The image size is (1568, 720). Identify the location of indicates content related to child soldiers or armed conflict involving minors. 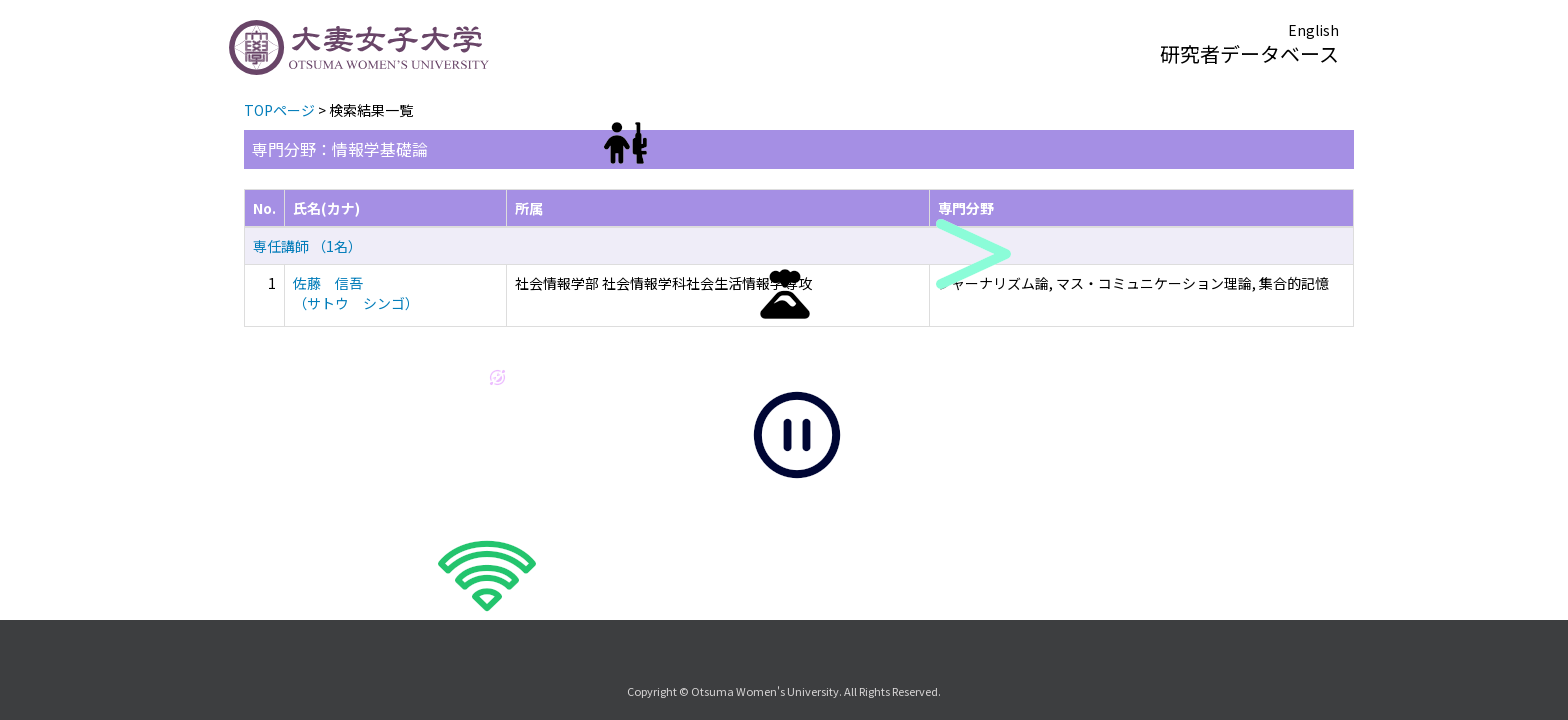
(626, 143).